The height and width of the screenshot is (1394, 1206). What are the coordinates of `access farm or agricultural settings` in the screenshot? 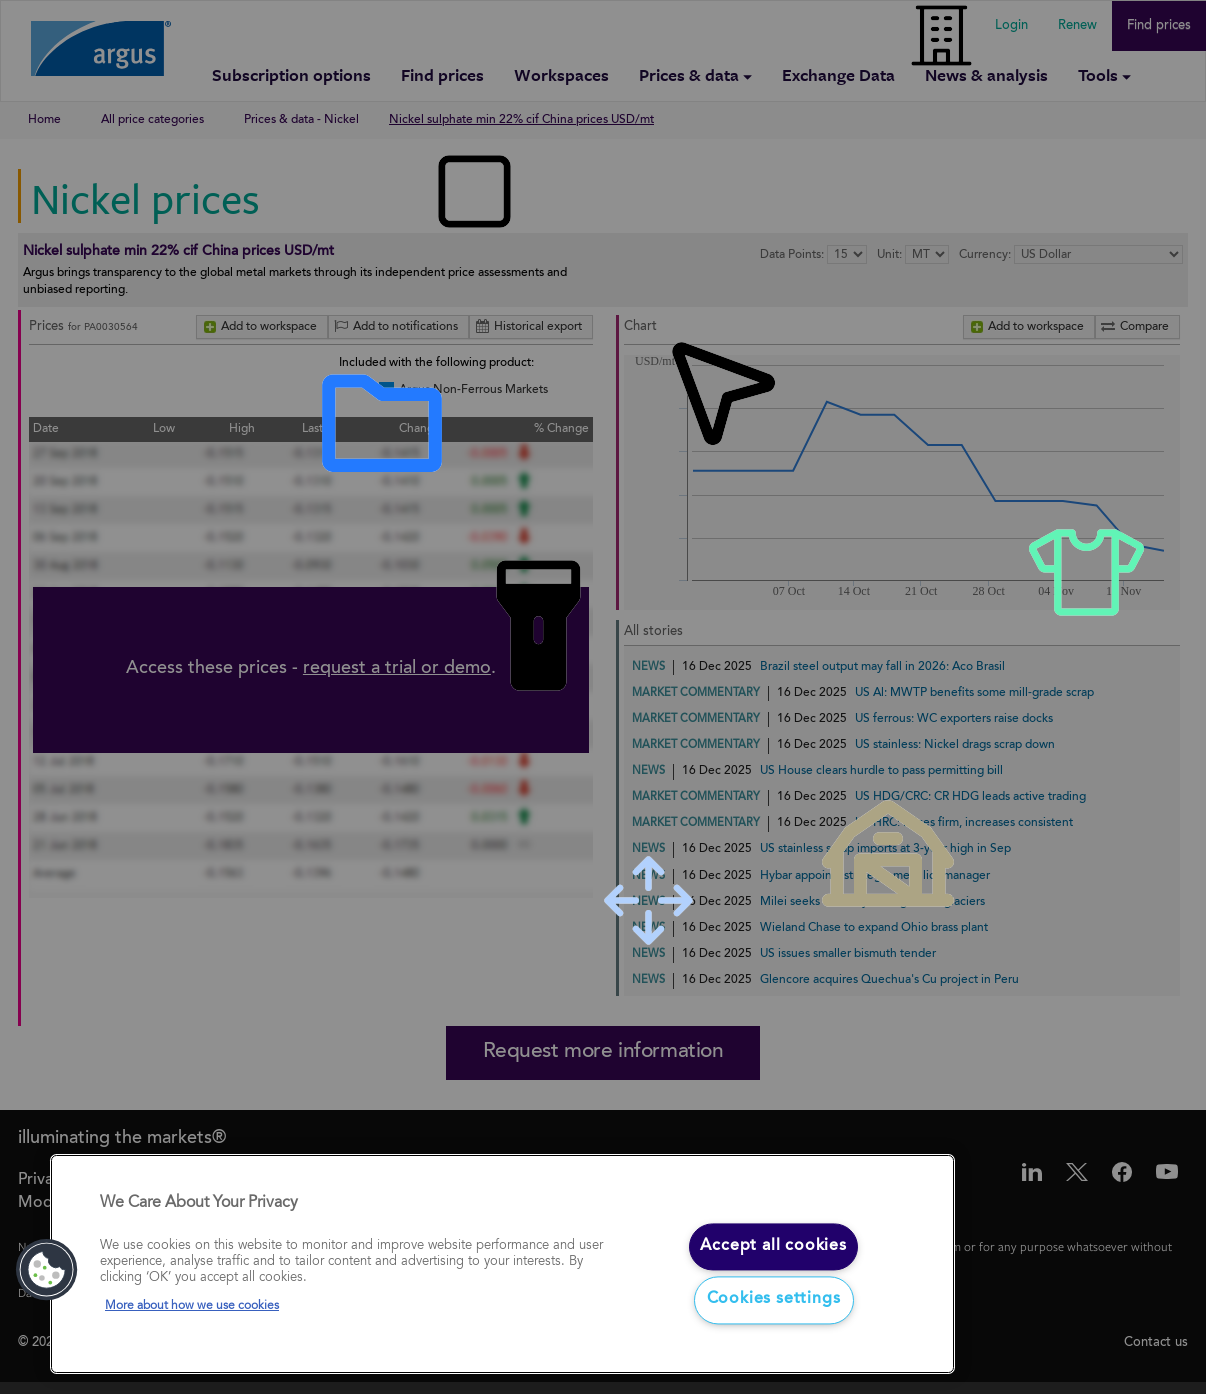 It's located at (888, 862).